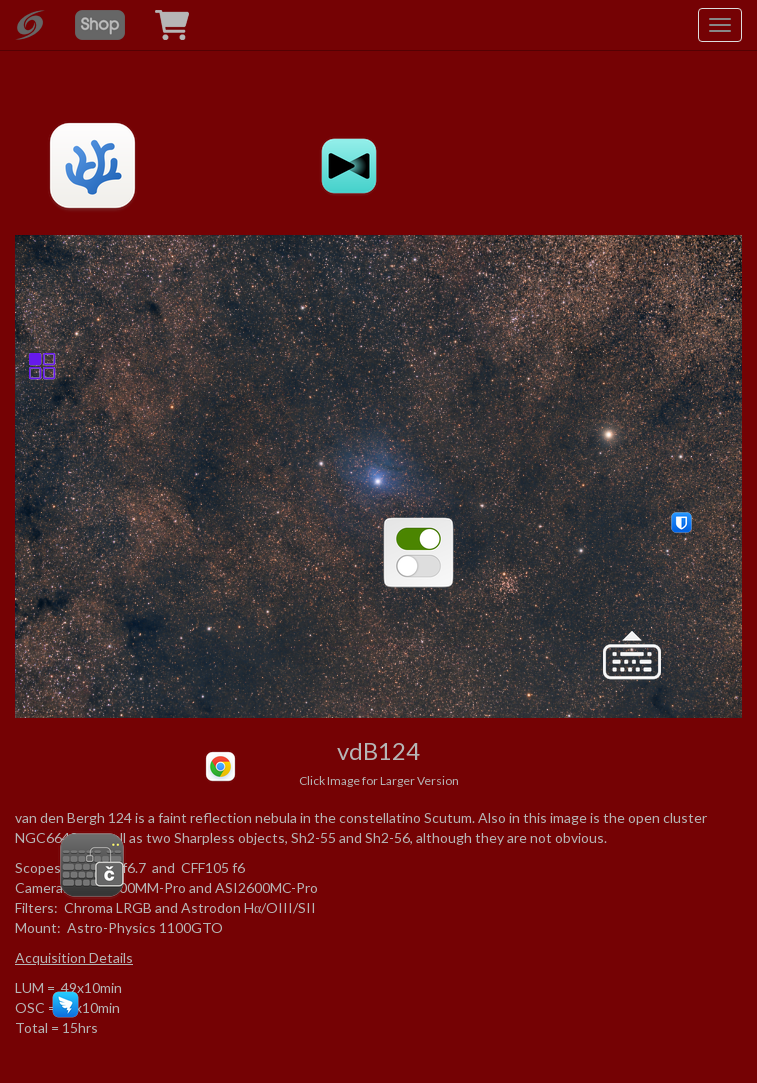 The width and height of the screenshot is (757, 1083). I want to click on open gitbutler version control app, so click(349, 166).